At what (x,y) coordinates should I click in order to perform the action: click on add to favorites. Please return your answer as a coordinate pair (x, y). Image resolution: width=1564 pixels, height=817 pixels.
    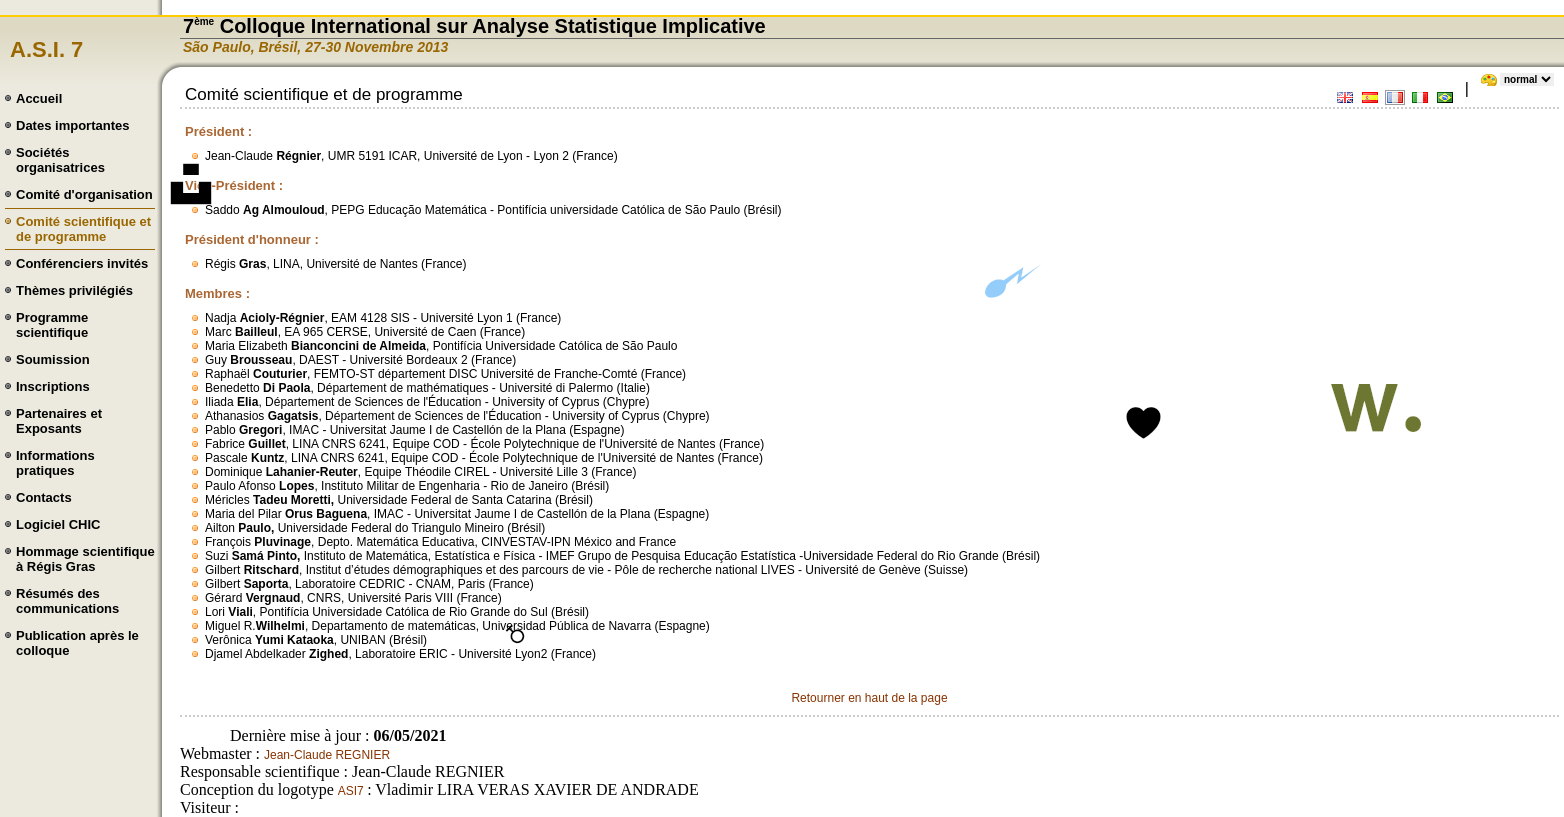
    Looking at the image, I should click on (1143, 422).